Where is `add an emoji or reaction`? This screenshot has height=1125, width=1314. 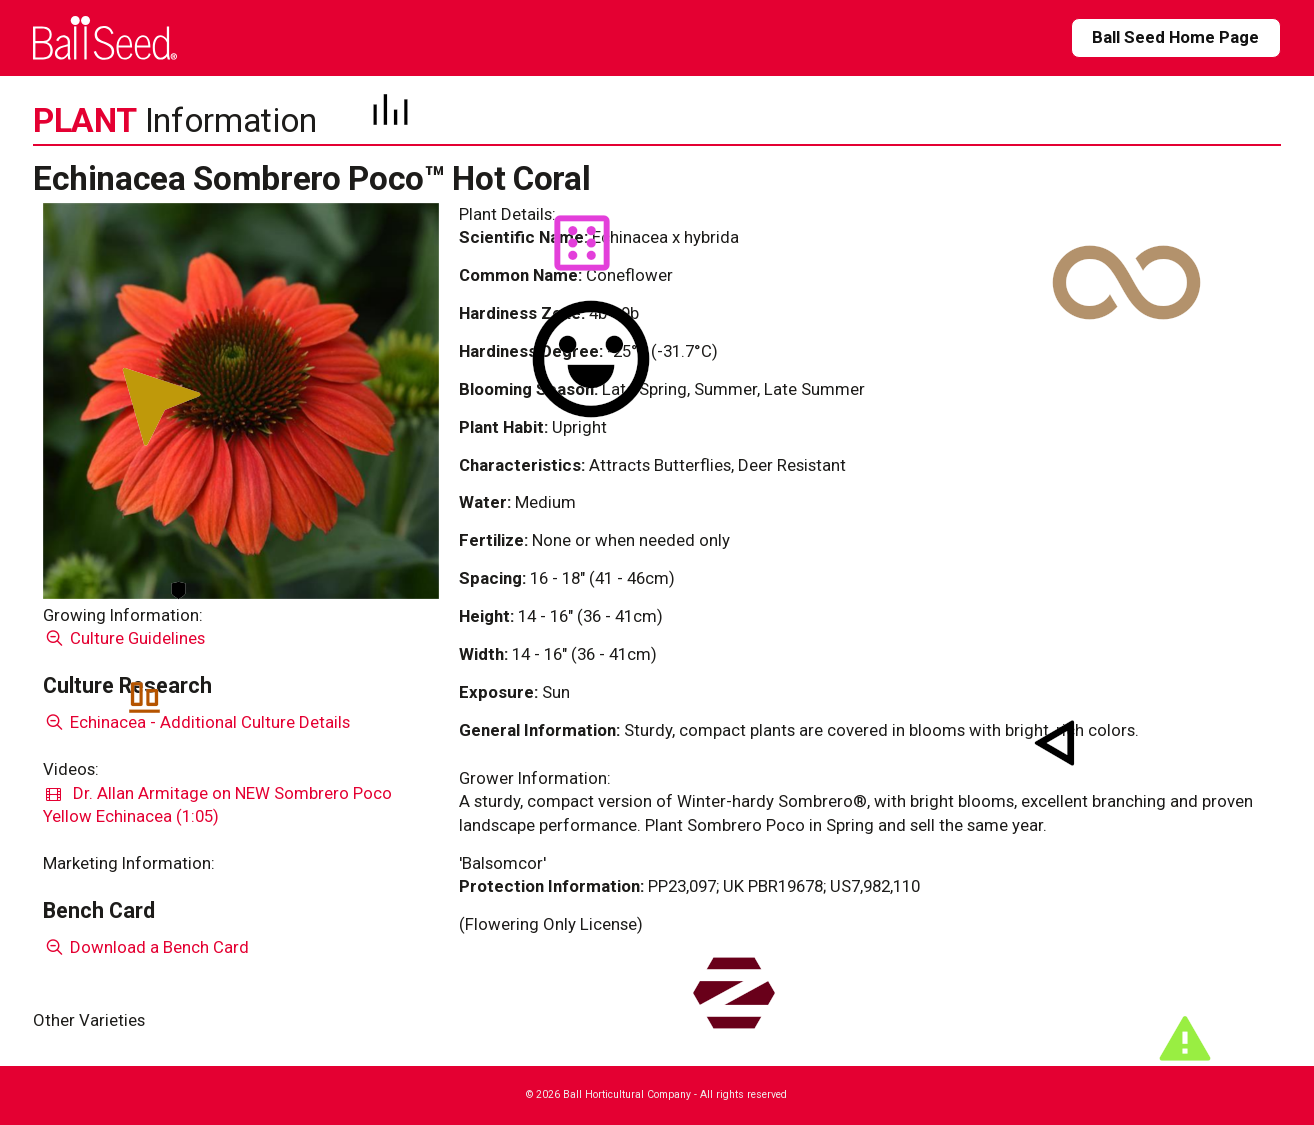 add an emoji or reaction is located at coordinates (591, 359).